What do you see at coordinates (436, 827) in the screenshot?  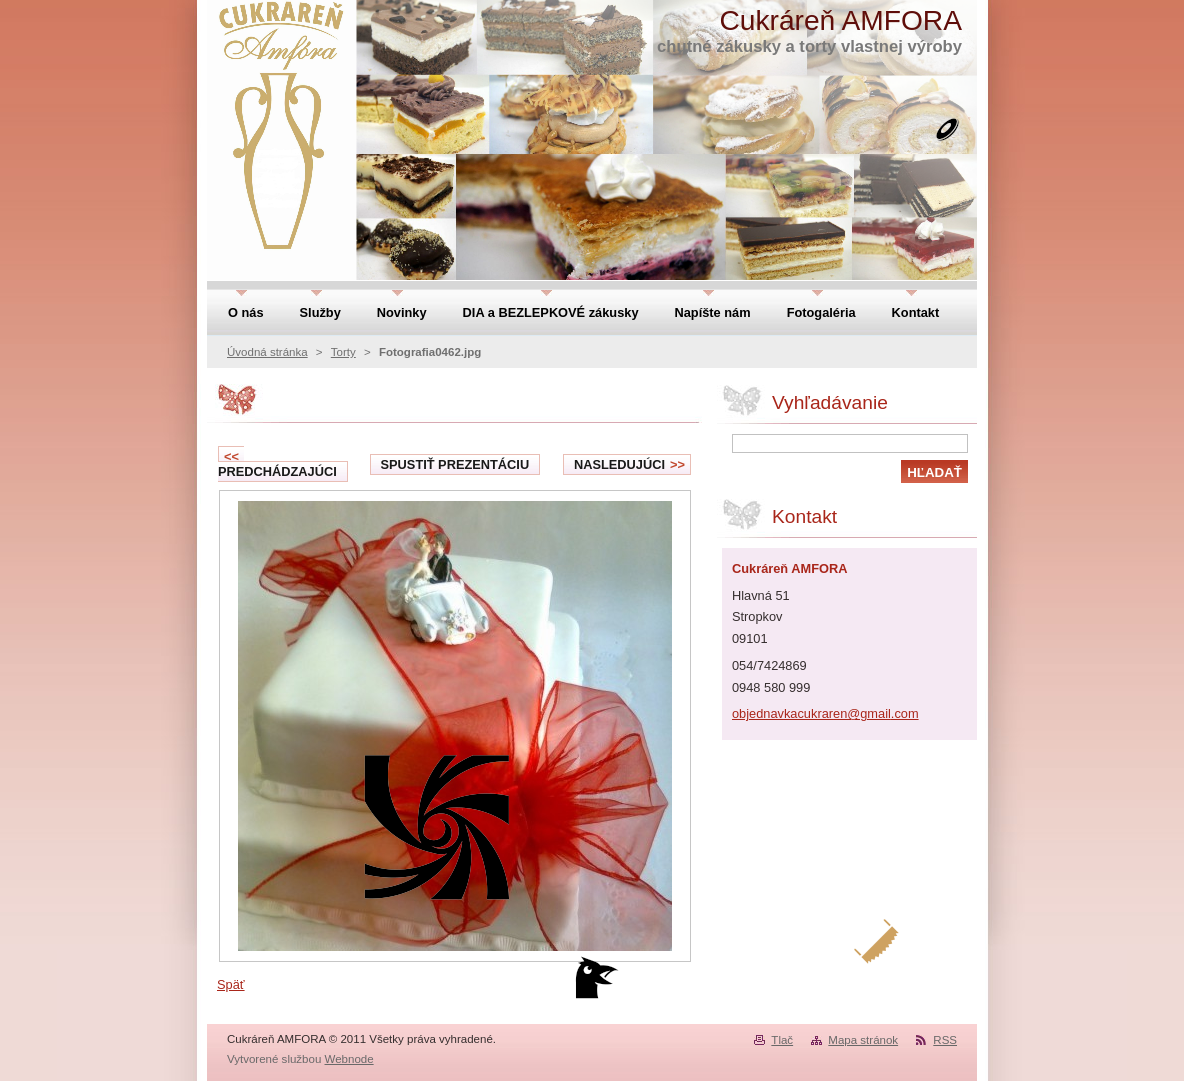 I see `activate vortex or whirlpool ability` at bounding box center [436, 827].